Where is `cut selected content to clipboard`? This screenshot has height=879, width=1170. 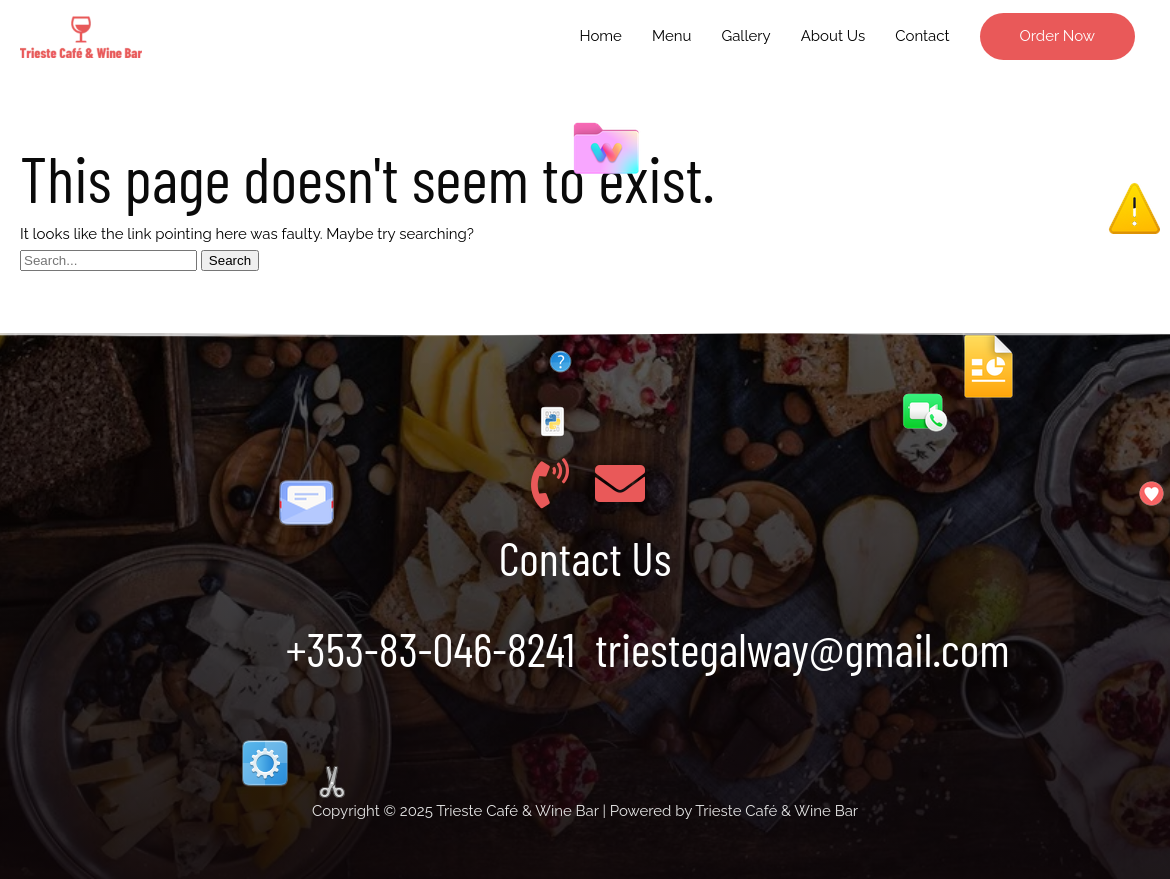 cut selected content to clipboard is located at coordinates (332, 782).